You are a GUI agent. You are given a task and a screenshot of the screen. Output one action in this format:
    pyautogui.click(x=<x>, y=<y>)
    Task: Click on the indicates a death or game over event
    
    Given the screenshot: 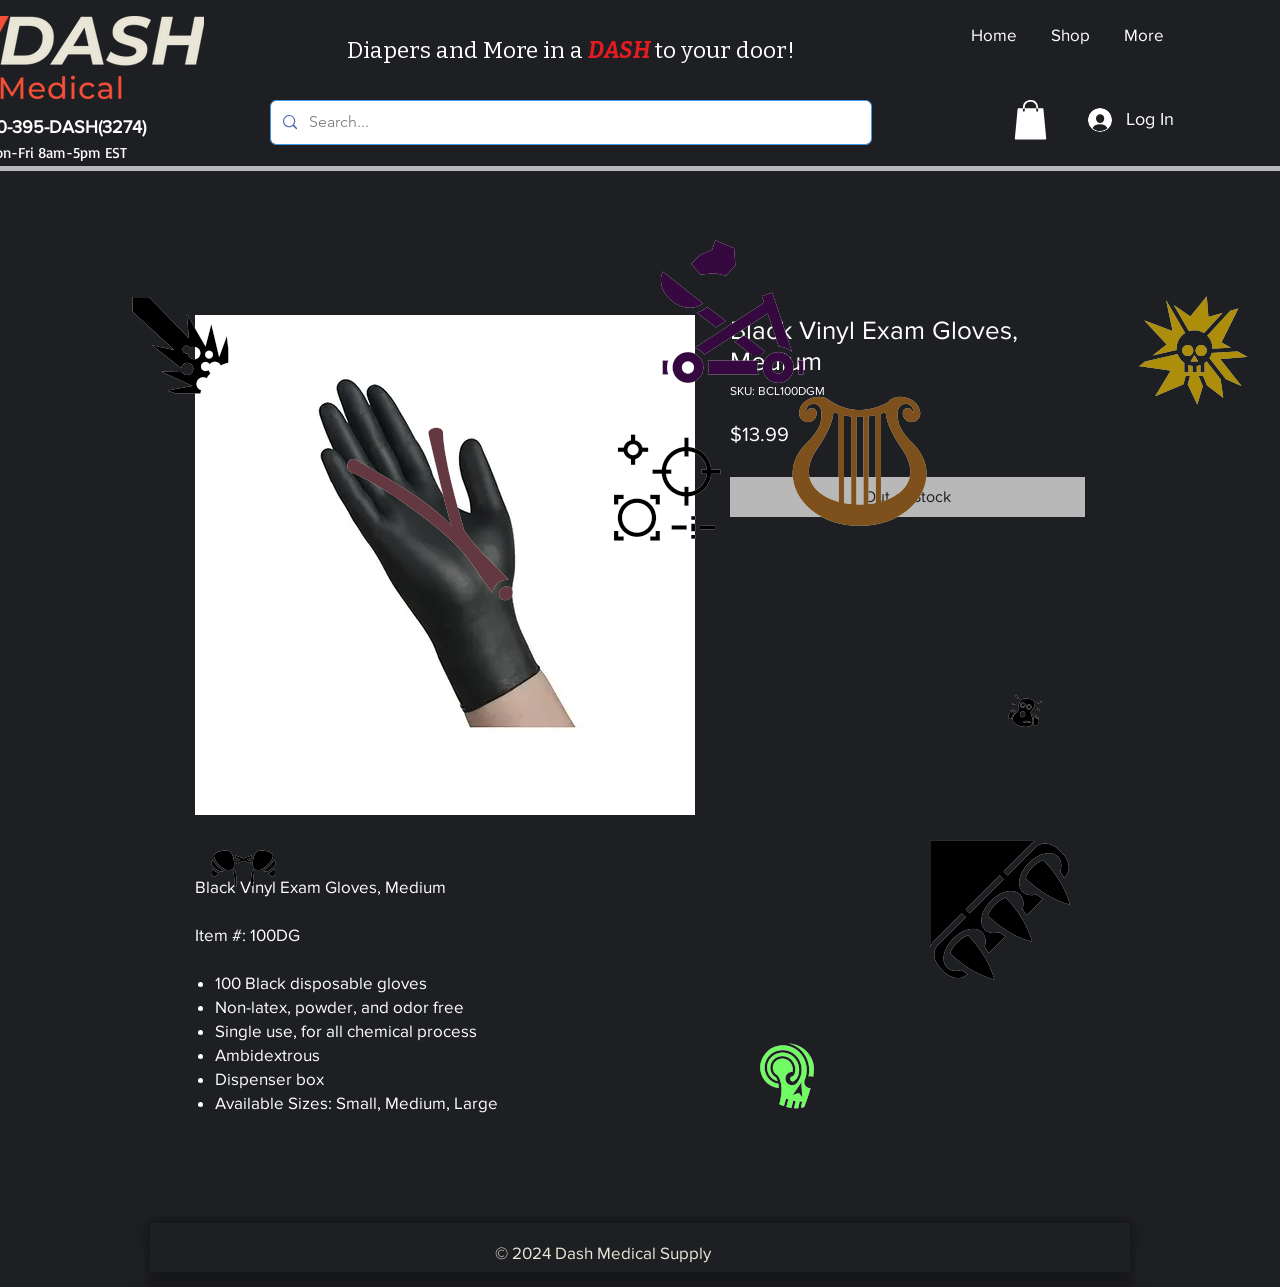 What is the action you would take?
    pyautogui.click(x=1193, y=351)
    